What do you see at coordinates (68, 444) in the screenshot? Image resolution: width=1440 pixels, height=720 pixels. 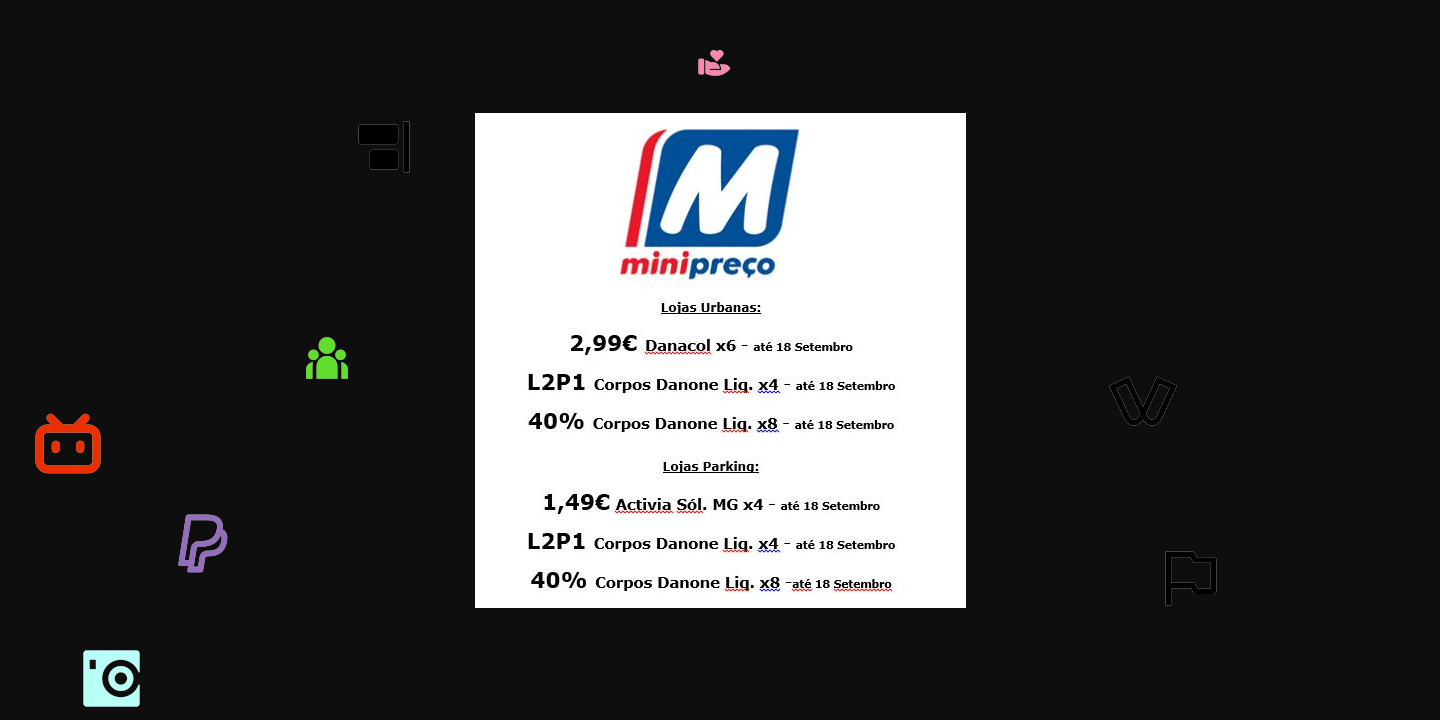 I see `open Bilibili app` at bounding box center [68, 444].